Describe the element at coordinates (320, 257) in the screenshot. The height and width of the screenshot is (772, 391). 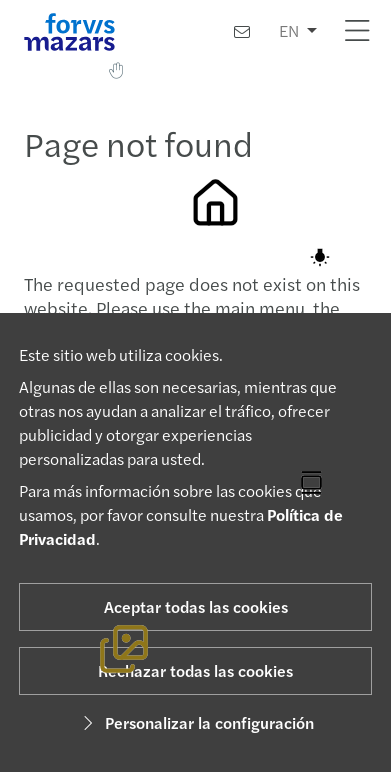
I see `adjust incandescent light settings` at that location.